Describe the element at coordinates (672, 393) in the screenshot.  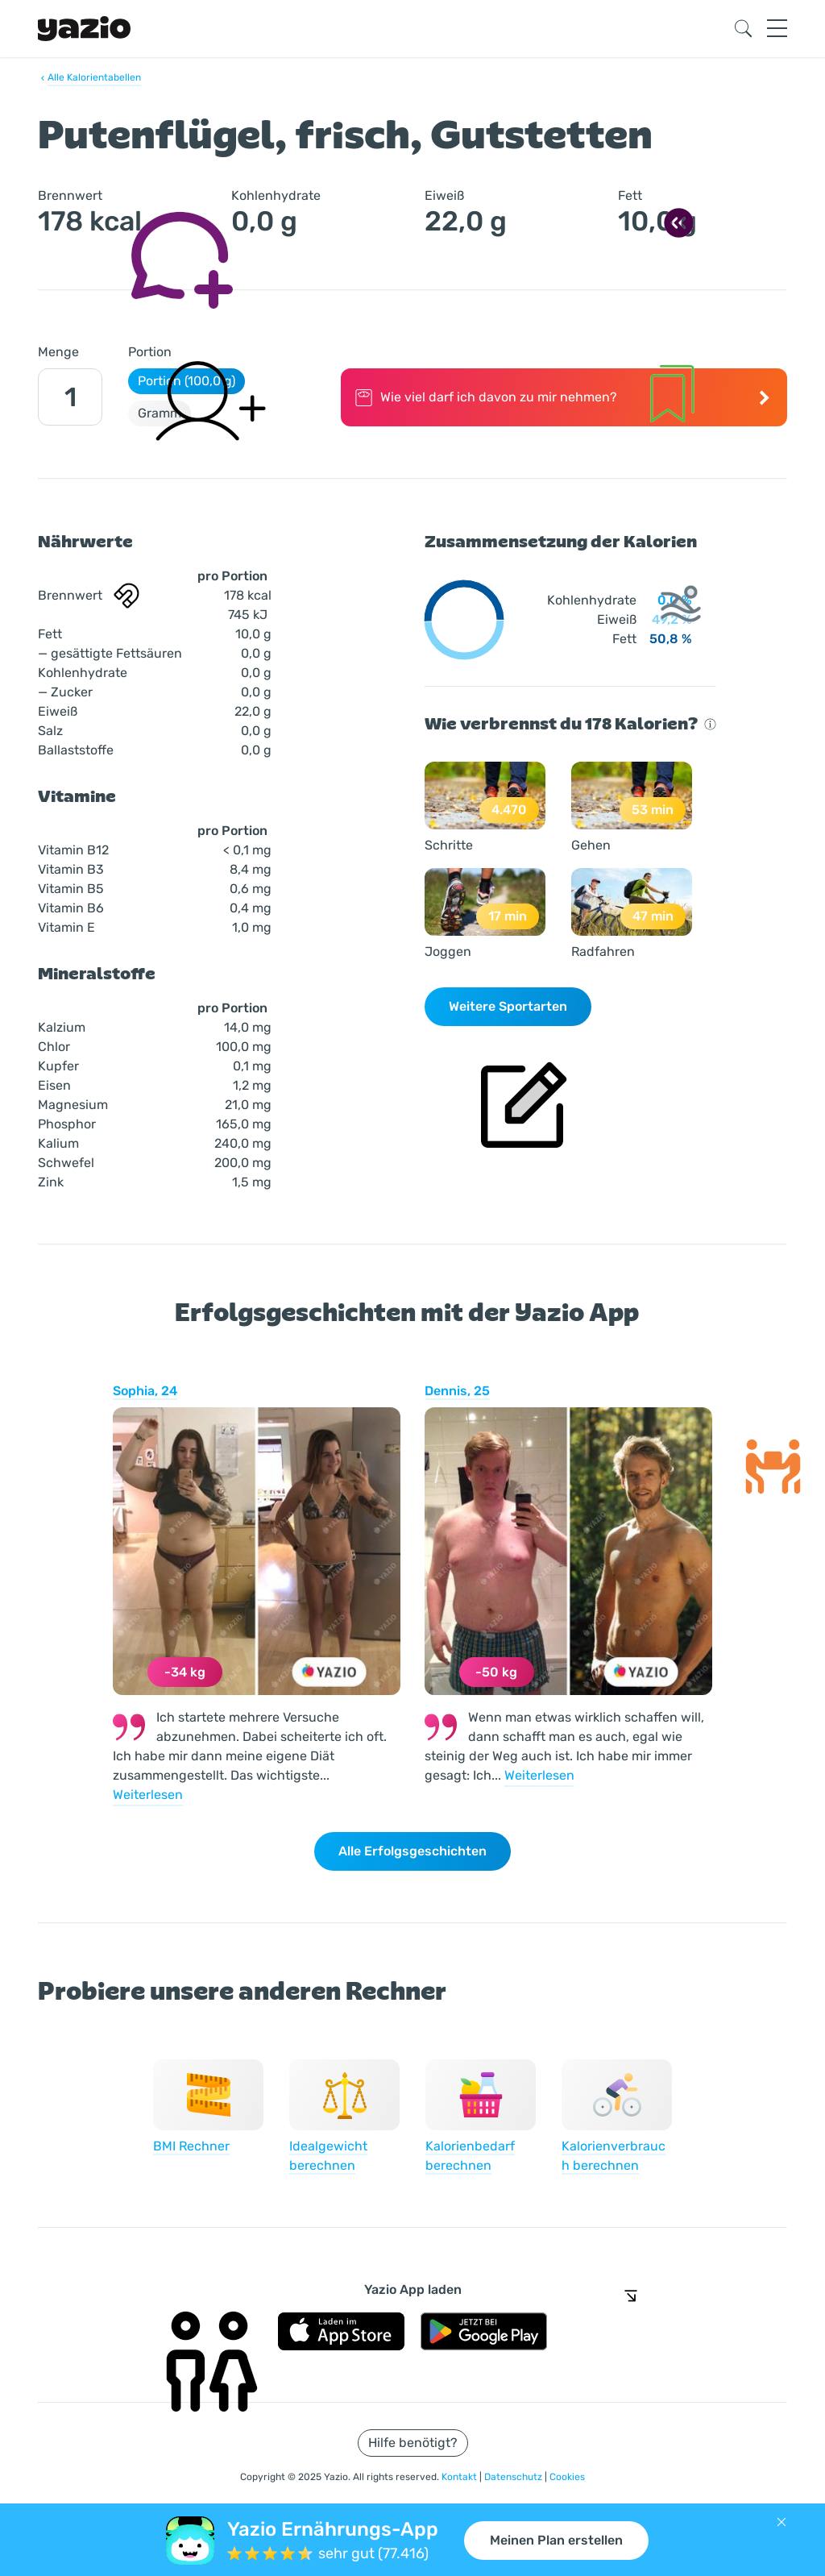
I see `view saved bookmarks` at that location.